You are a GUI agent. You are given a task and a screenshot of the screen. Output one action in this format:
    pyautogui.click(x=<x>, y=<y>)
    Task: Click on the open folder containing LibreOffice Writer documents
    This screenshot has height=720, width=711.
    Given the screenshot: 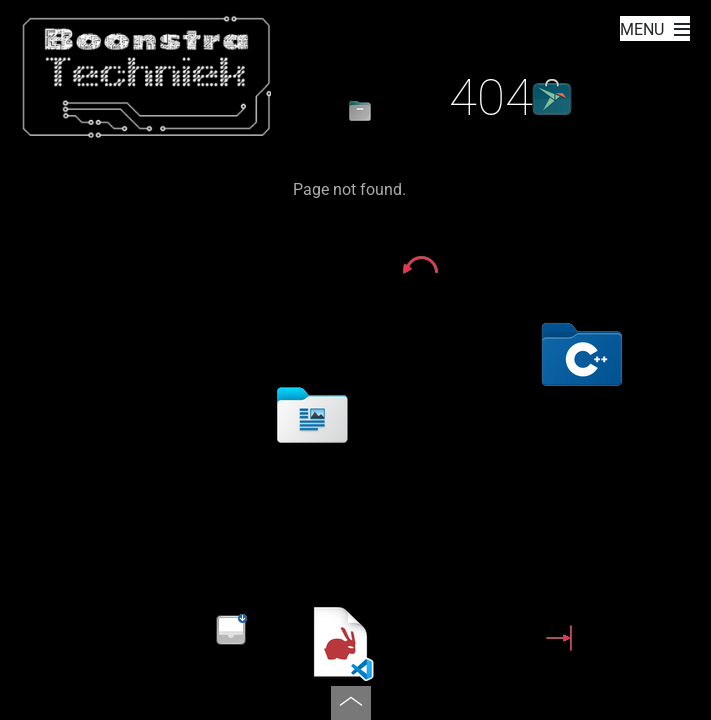 What is the action you would take?
    pyautogui.click(x=312, y=417)
    